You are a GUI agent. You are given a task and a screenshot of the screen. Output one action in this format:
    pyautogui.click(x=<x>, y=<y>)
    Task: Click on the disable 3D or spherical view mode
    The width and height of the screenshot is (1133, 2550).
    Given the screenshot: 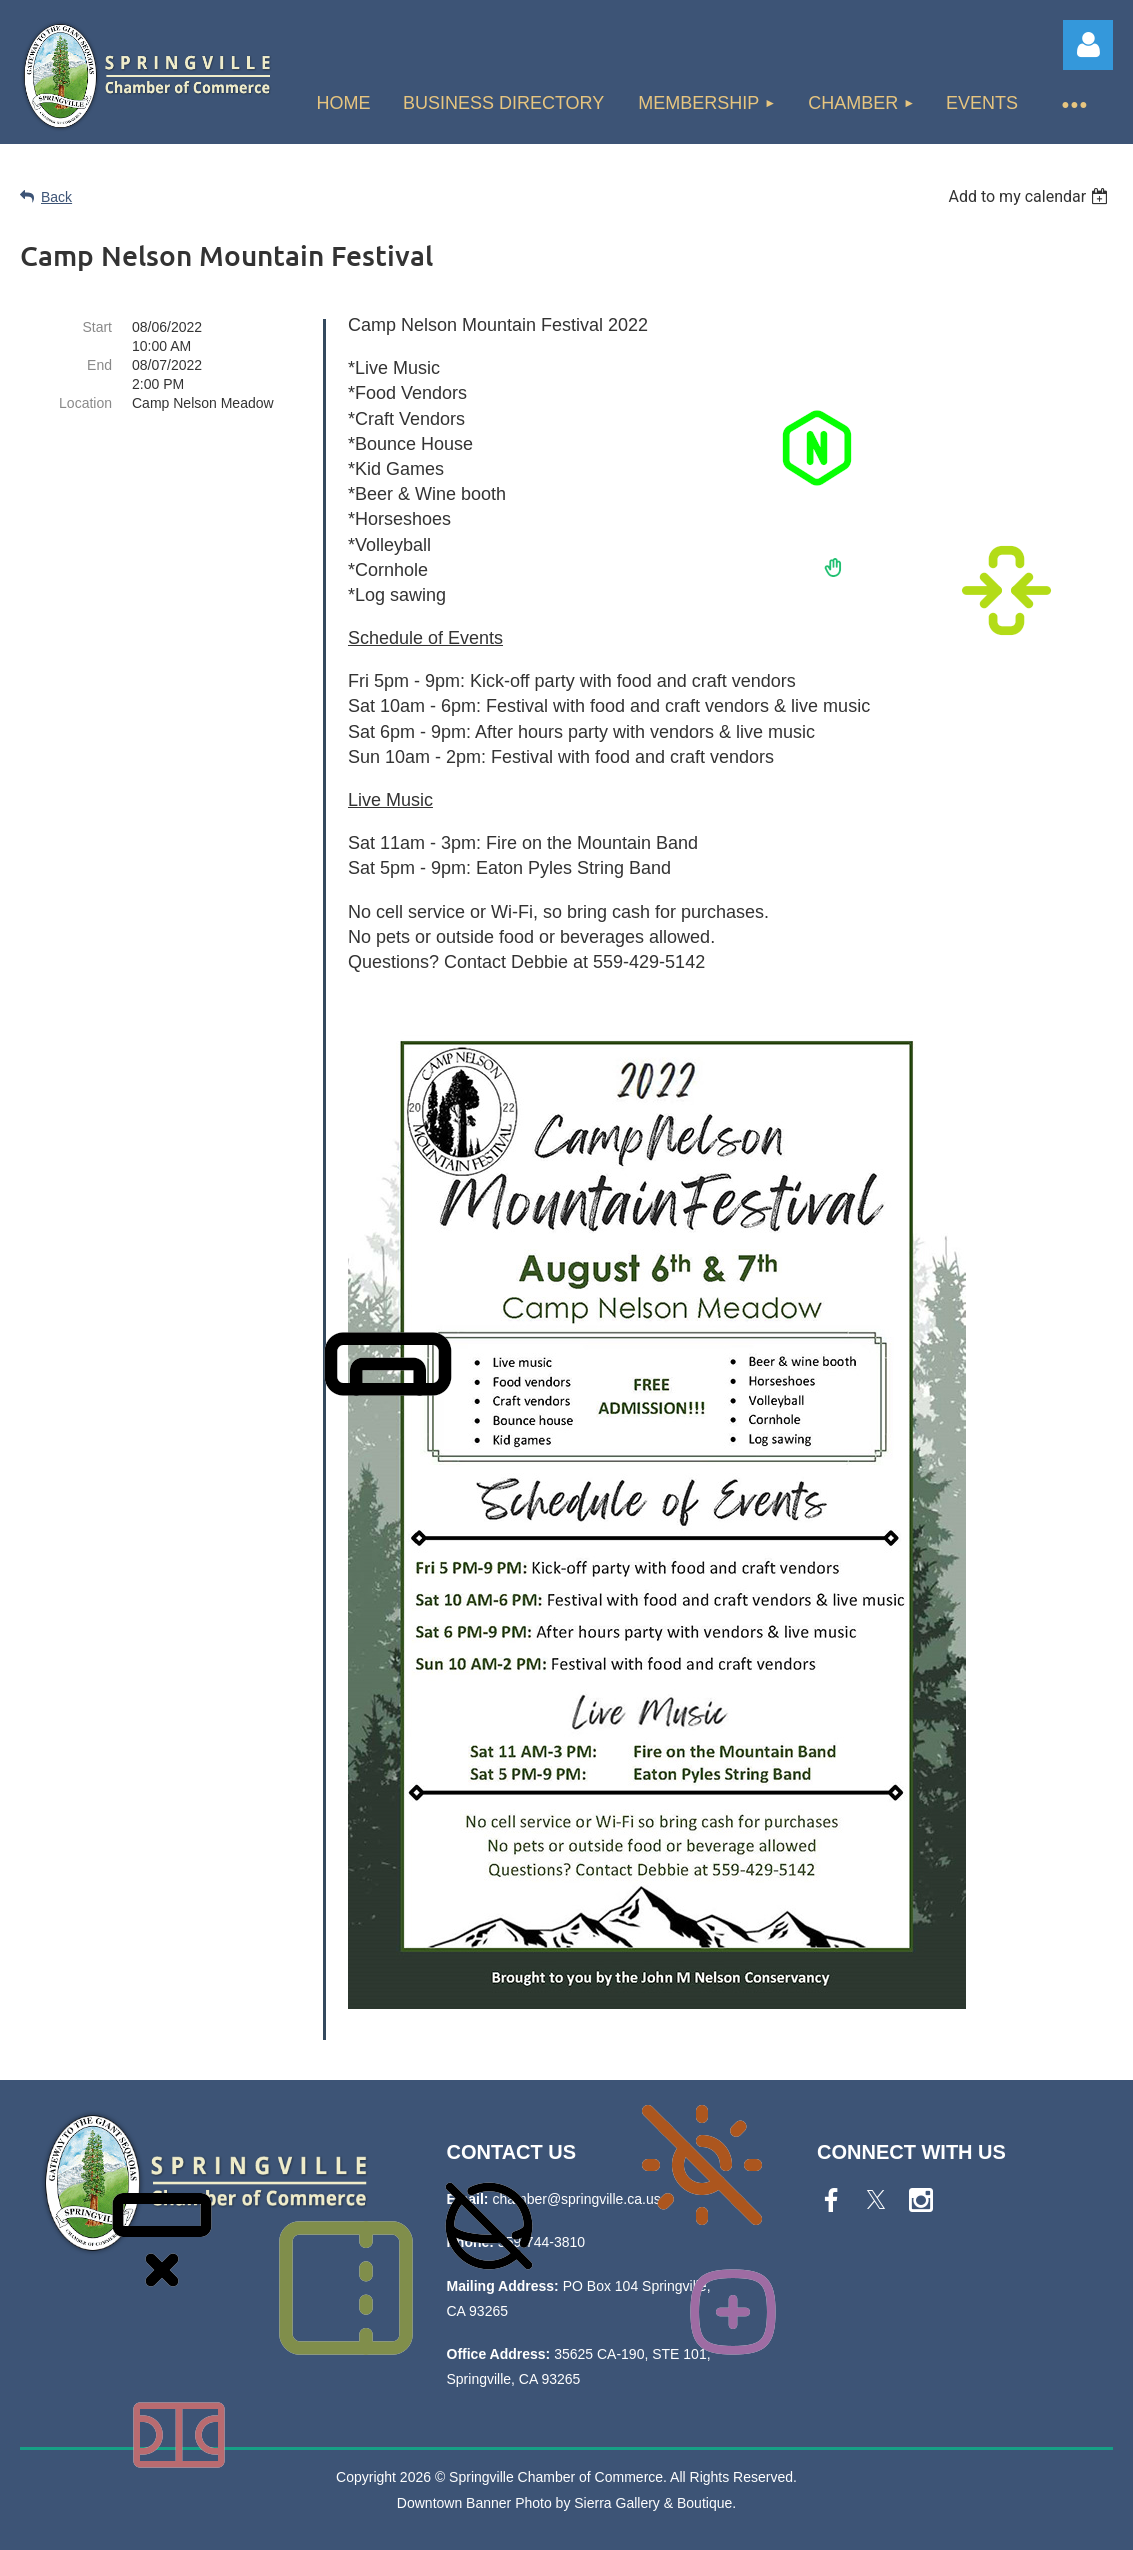 What is the action you would take?
    pyautogui.click(x=489, y=2226)
    